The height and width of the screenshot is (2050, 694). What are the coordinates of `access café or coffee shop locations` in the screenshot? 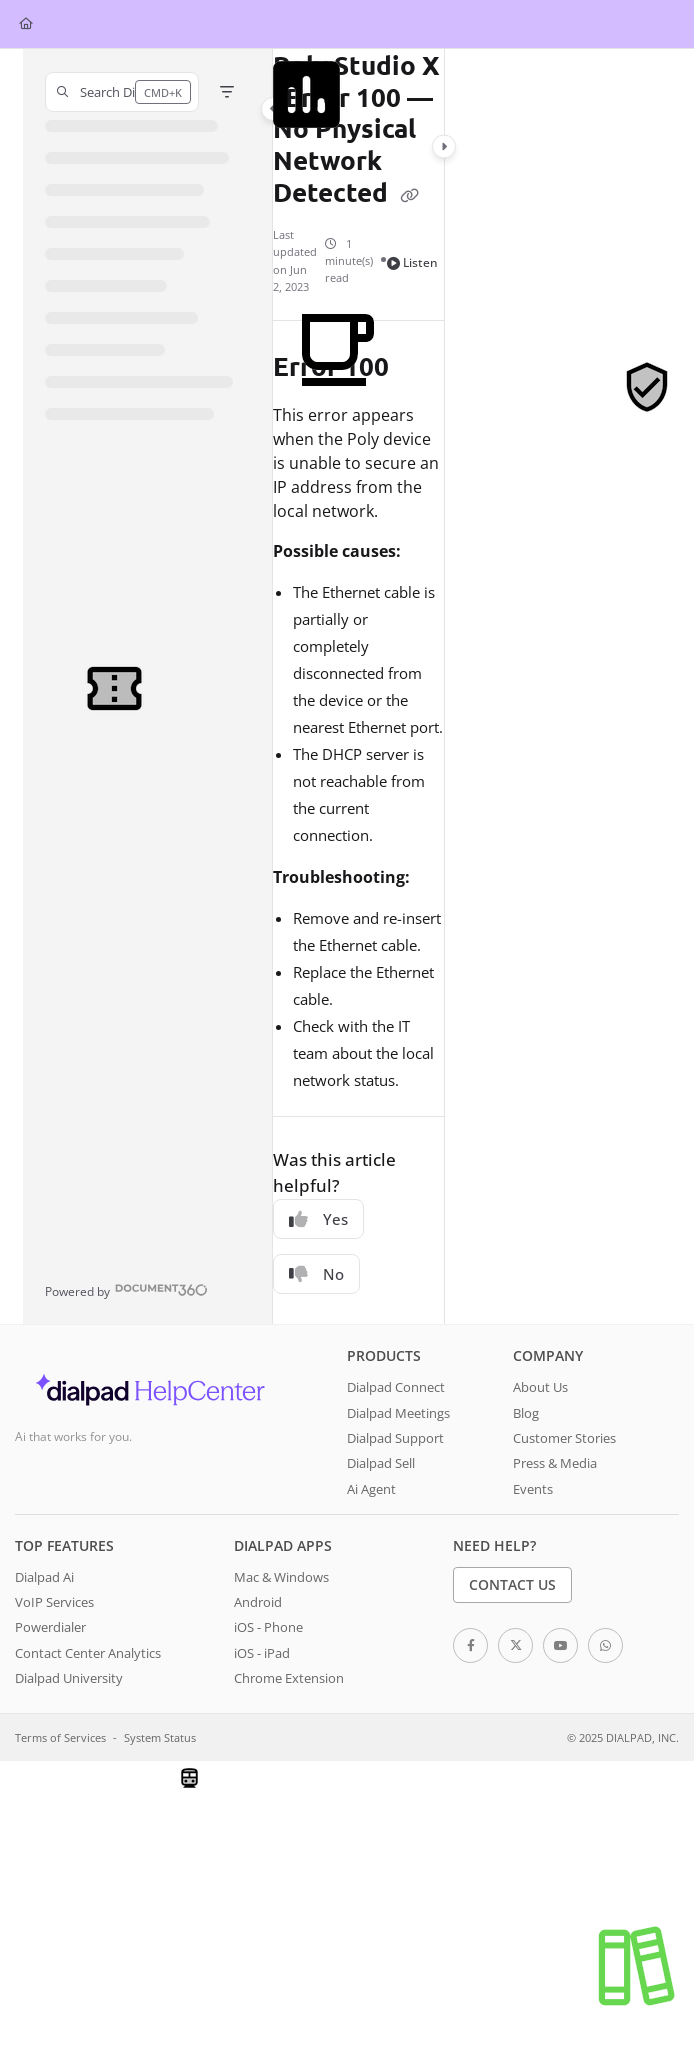 It's located at (334, 350).